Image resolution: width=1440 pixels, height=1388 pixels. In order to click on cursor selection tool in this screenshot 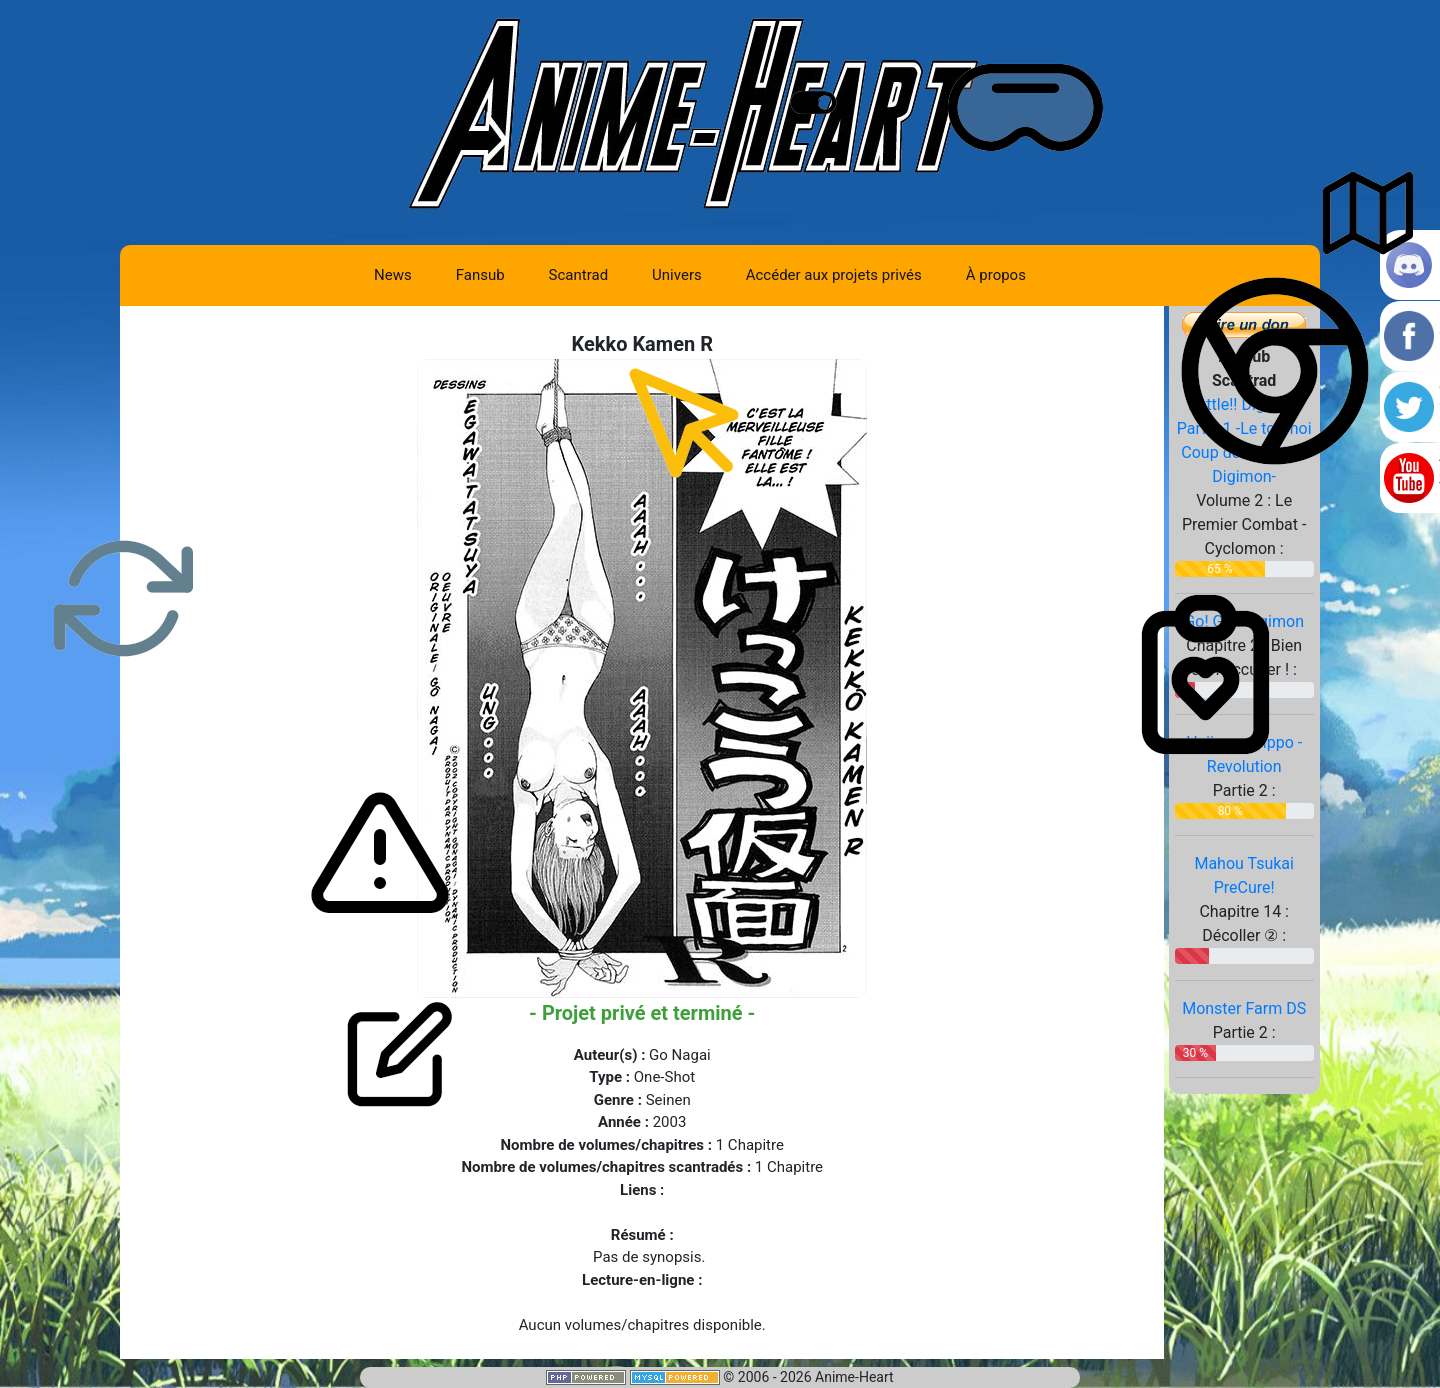, I will do `click(687, 426)`.